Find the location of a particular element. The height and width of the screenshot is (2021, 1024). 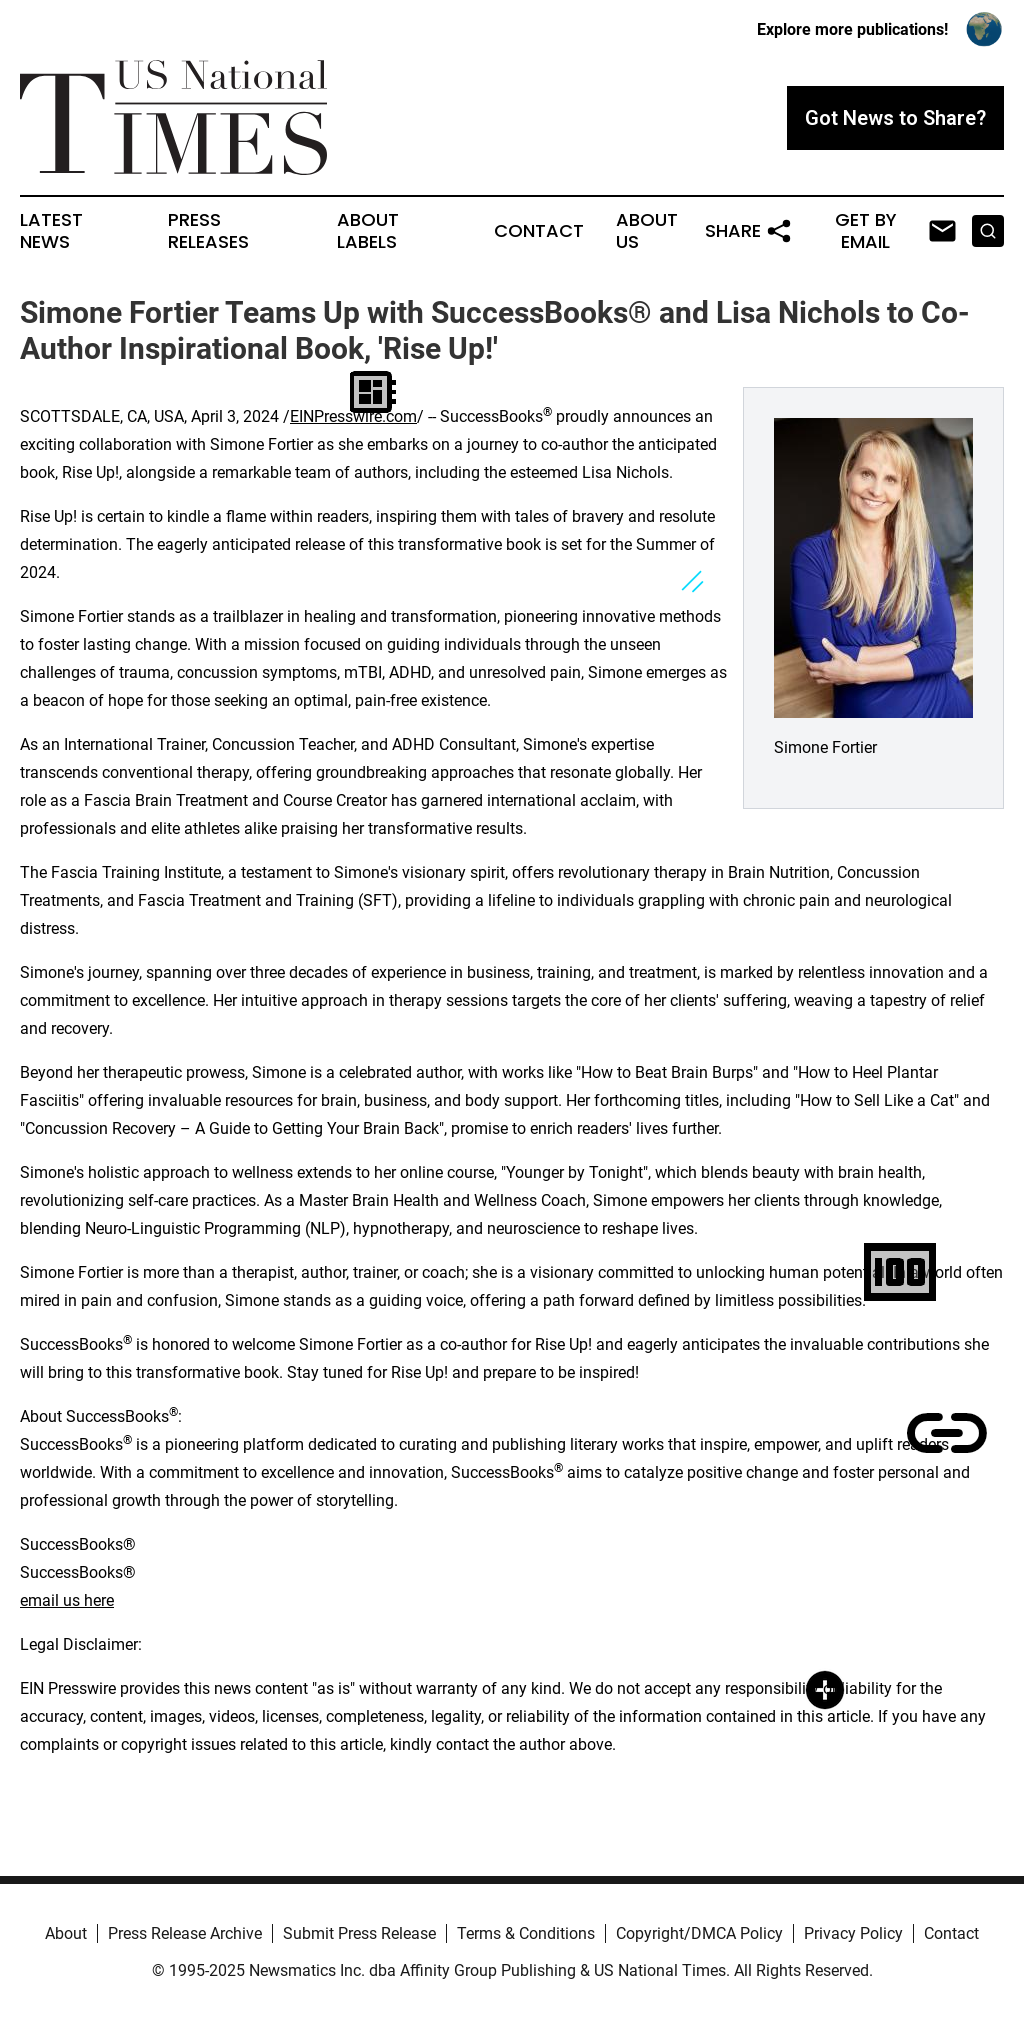

copy or share a link is located at coordinates (947, 1433).